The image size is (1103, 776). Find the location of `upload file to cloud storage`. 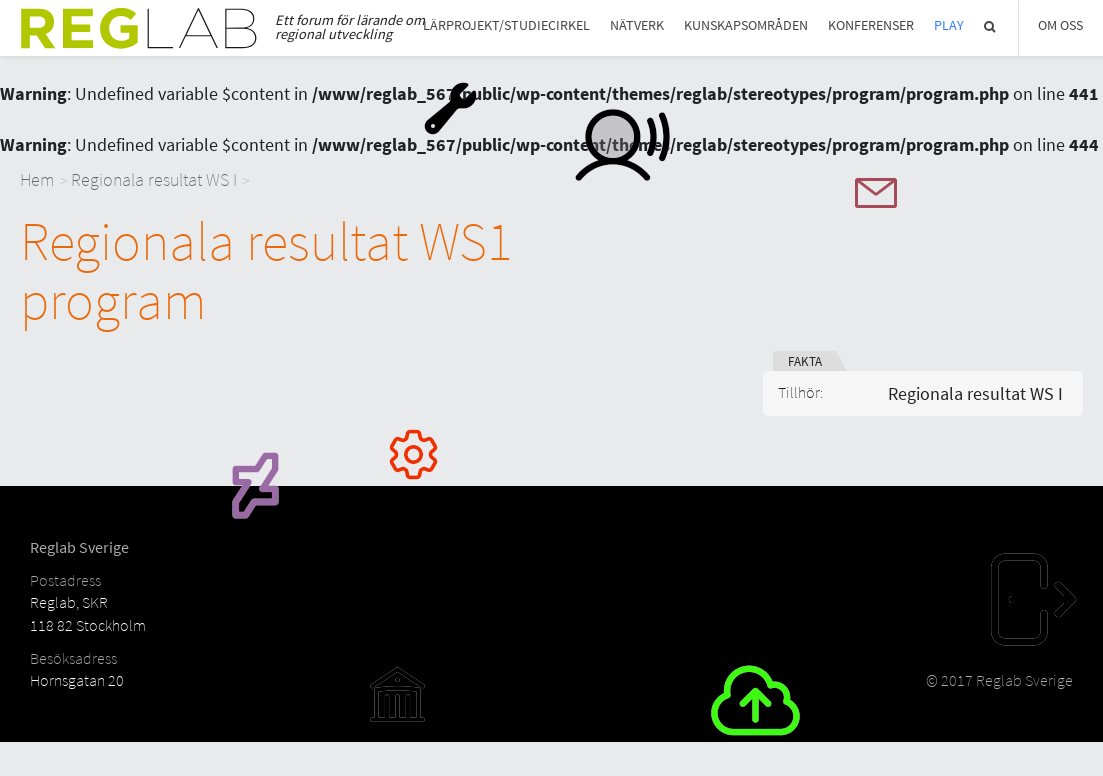

upload file to cloud storage is located at coordinates (755, 700).